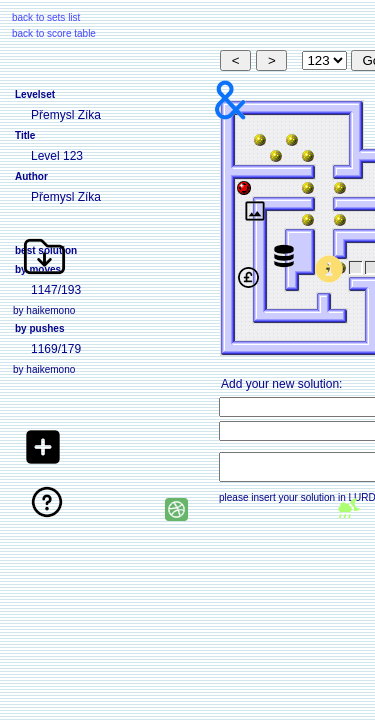 Image resolution: width=375 pixels, height=720 pixels. I want to click on indicates nighttime rain in weather forecast, so click(349, 508).